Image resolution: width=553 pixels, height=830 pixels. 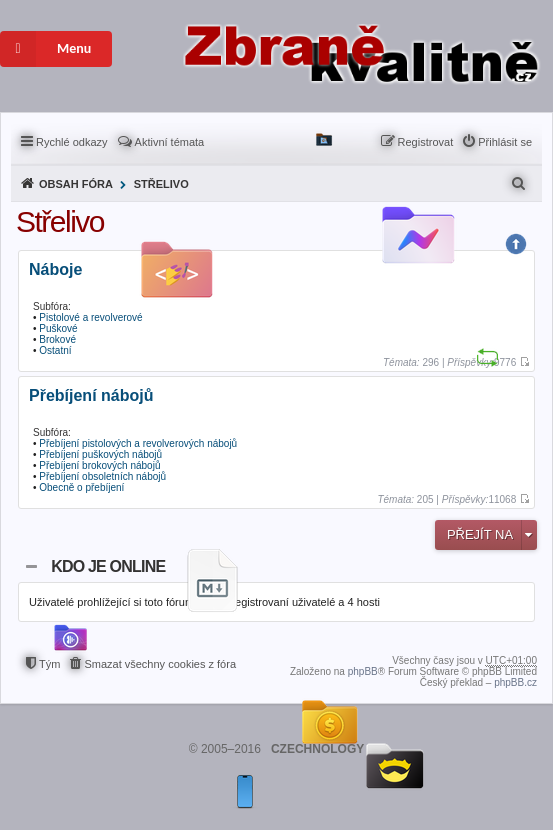 What do you see at coordinates (212, 580) in the screenshot?
I see `a markdown text file` at bounding box center [212, 580].